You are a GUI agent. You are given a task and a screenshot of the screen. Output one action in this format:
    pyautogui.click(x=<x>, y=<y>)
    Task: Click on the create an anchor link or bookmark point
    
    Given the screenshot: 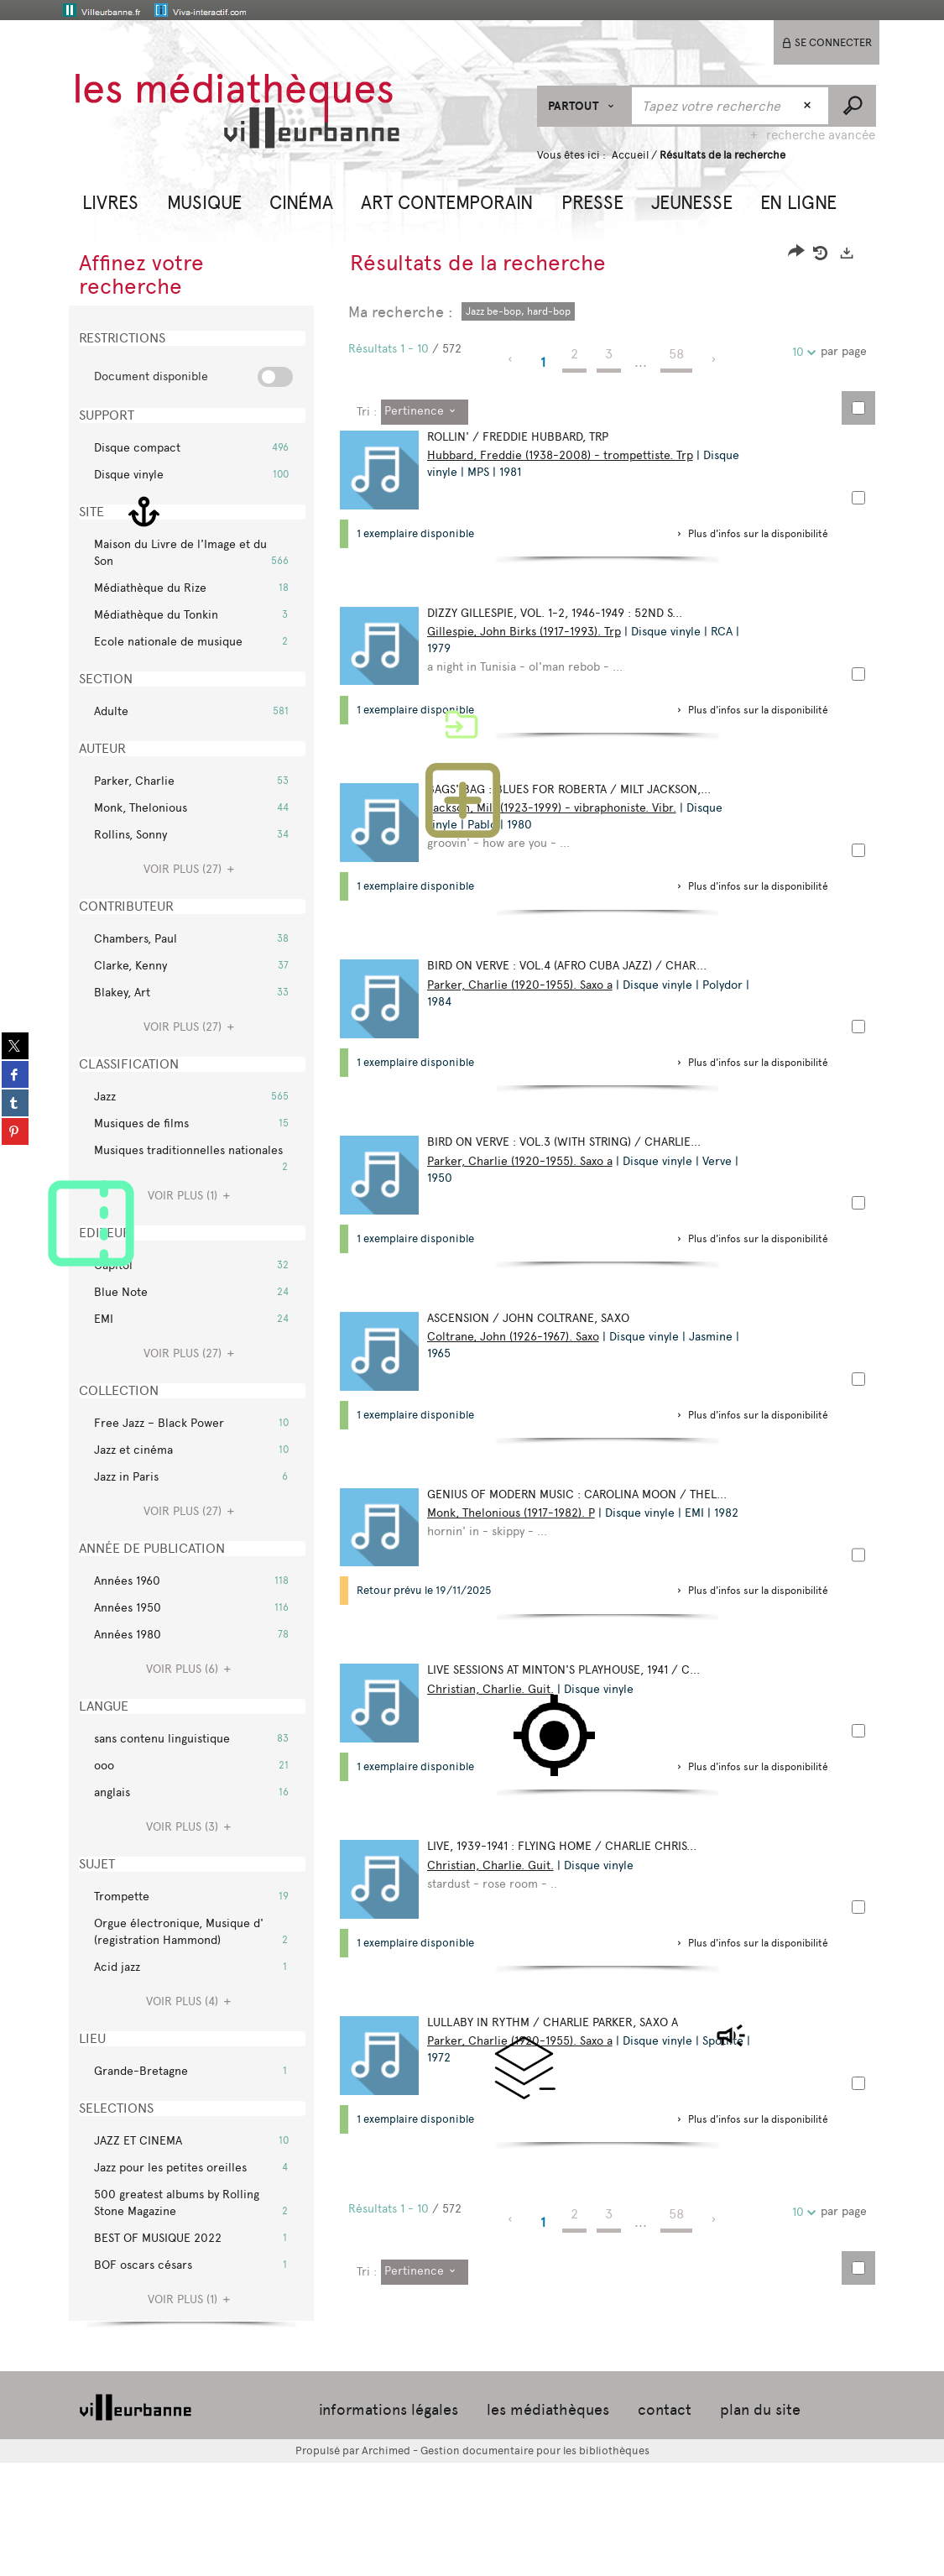 What is the action you would take?
    pyautogui.click(x=143, y=511)
    